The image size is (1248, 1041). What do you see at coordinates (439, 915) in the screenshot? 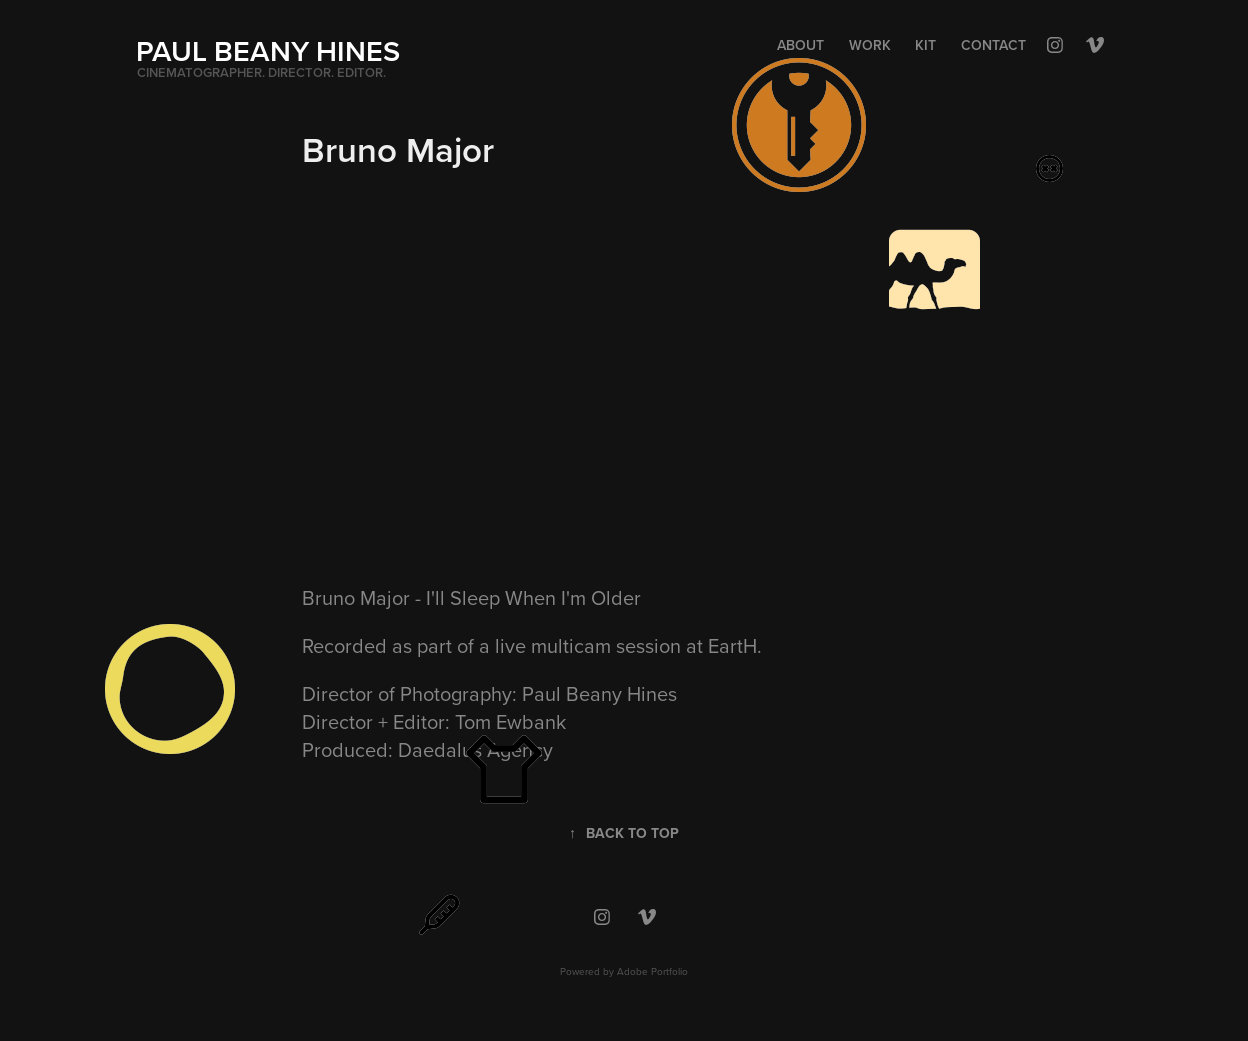
I see `check temperature or health readings` at bounding box center [439, 915].